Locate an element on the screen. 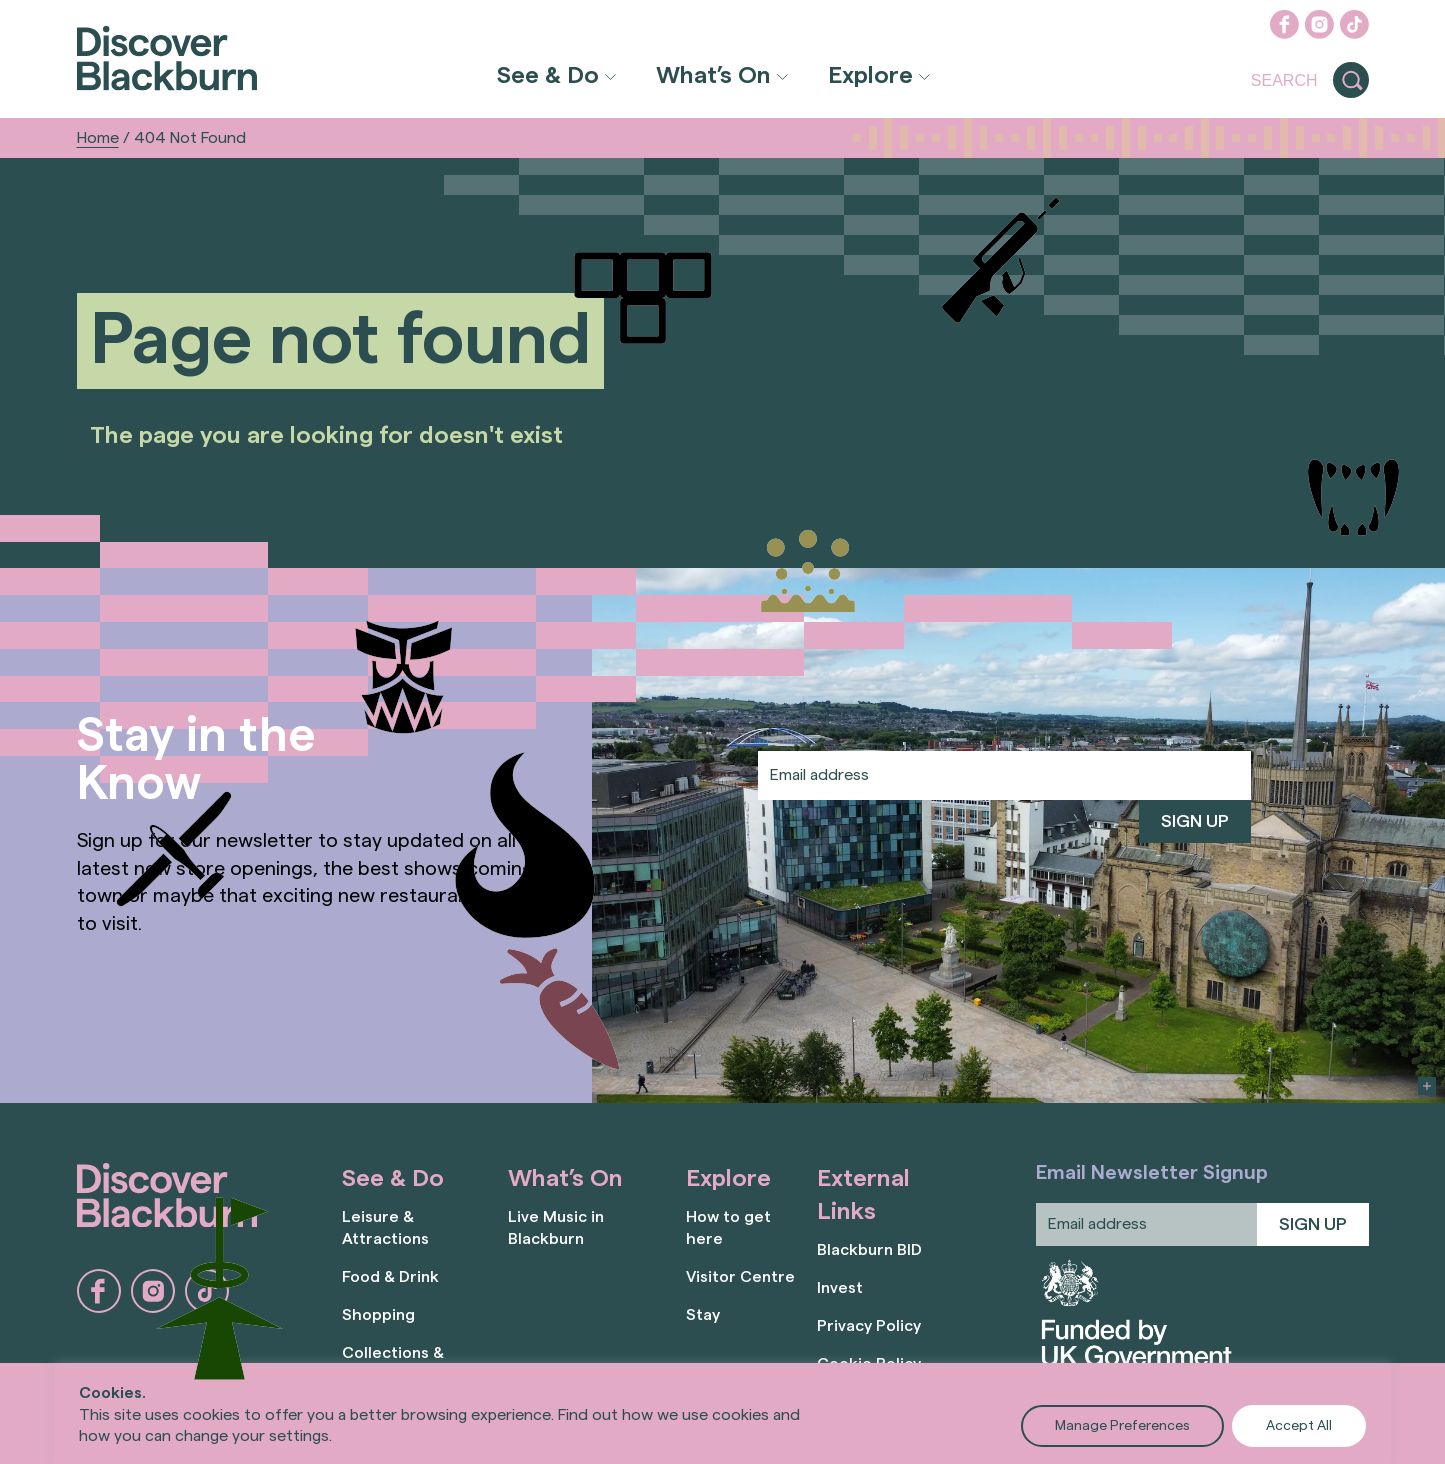 The height and width of the screenshot is (1464, 1445). indicates vegetable or produce category is located at coordinates (562, 1010).